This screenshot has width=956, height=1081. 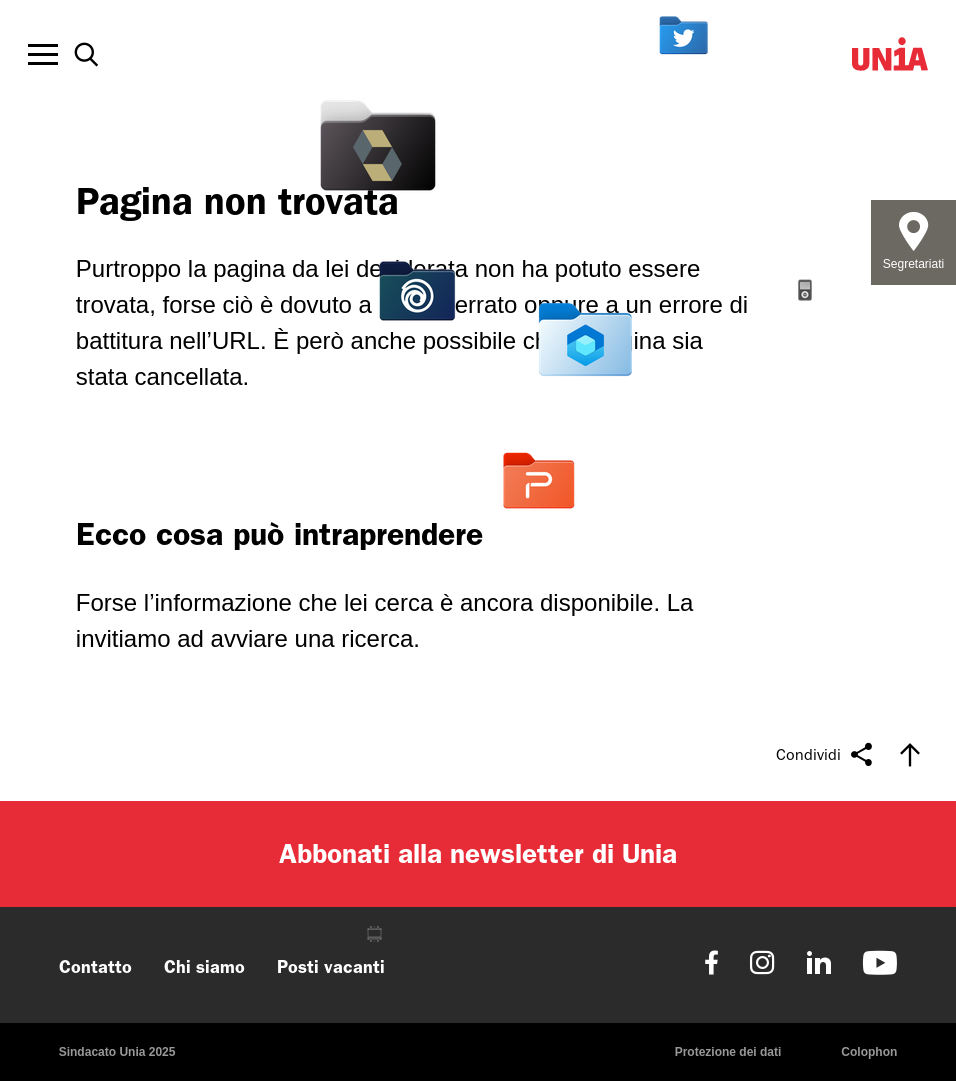 I want to click on open folder containing WPS presentation files, so click(x=538, y=482).